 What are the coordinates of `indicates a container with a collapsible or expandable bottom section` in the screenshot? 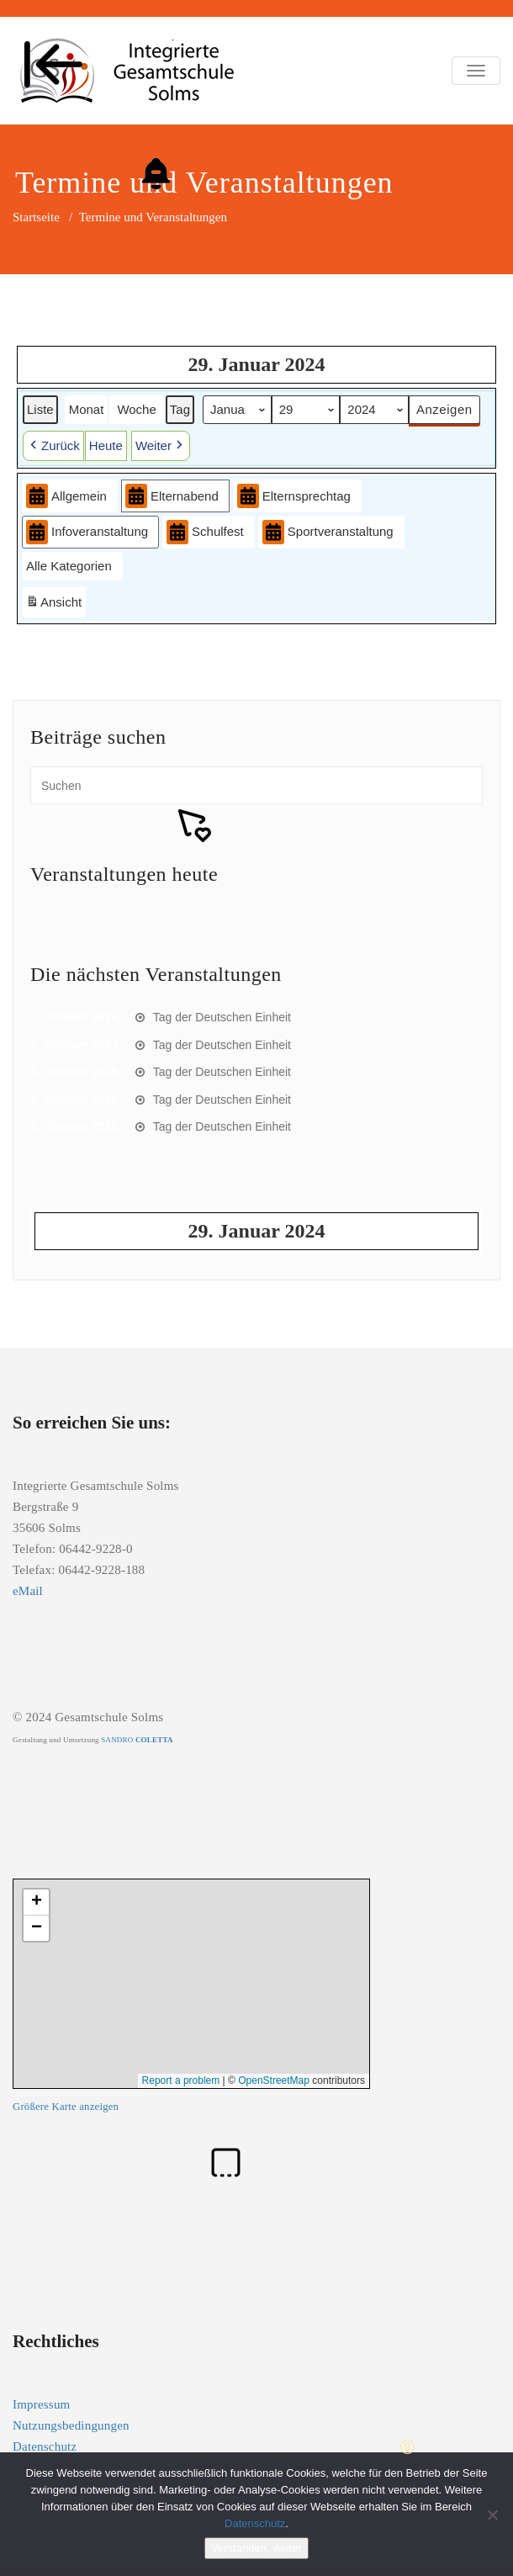 It's located at (225, 2162).